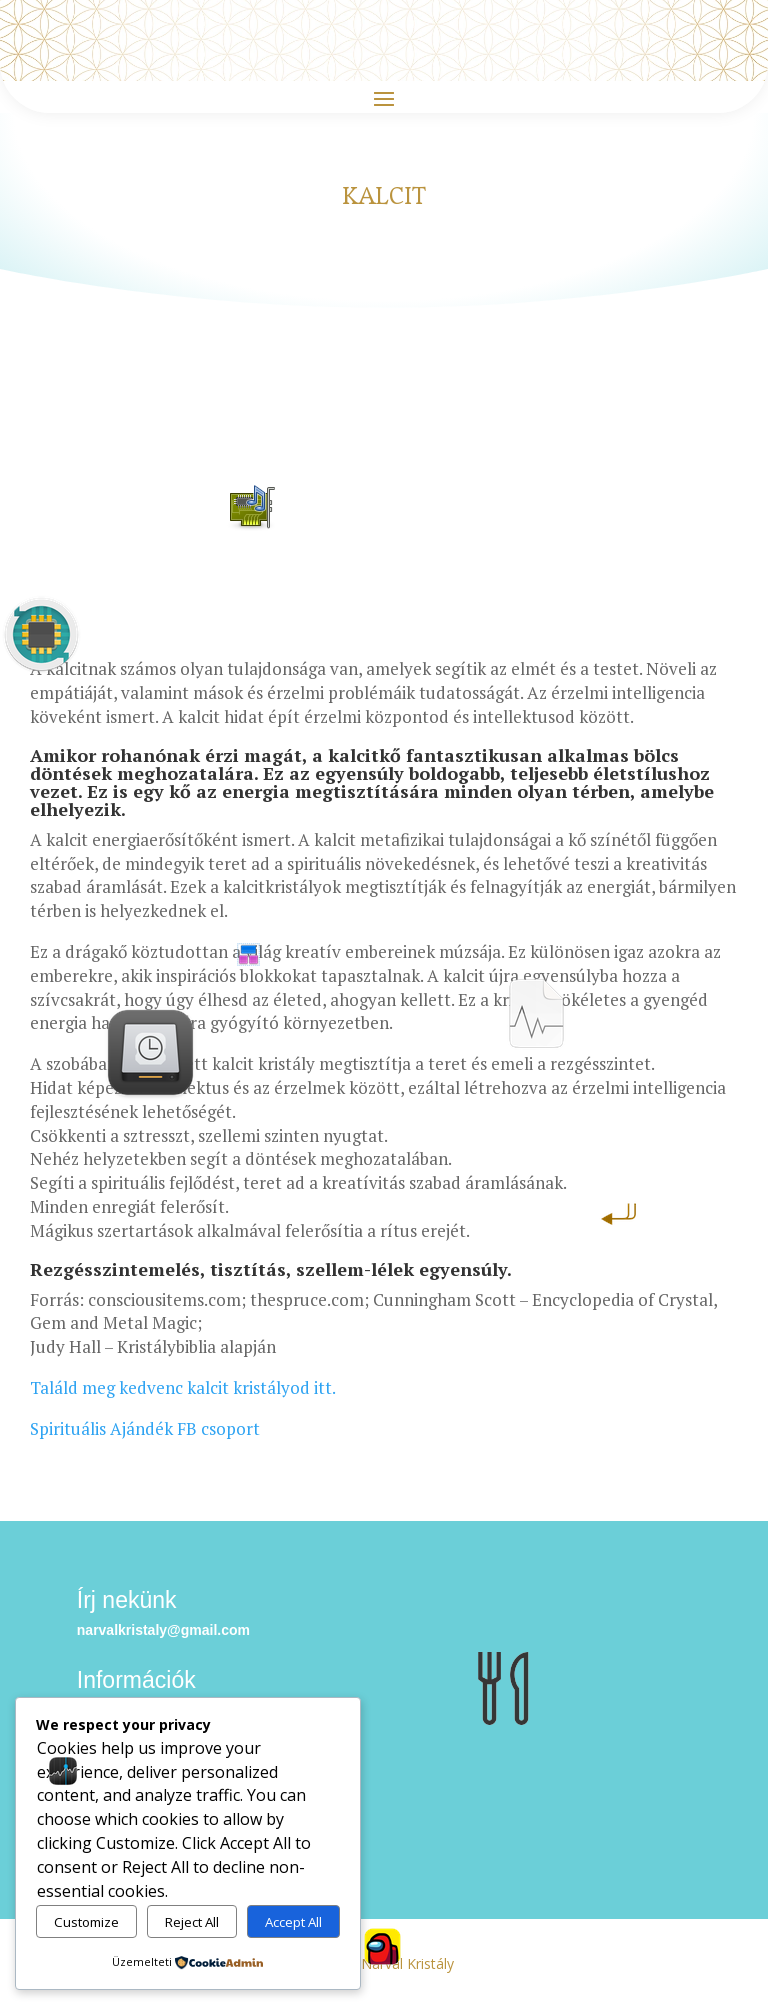 Image resolution: width=768 pixels, height=2010 pixels. Describe the element at coordinates (505, 1688) in the screenshot. I see `access food and drink emoji category` at that location.